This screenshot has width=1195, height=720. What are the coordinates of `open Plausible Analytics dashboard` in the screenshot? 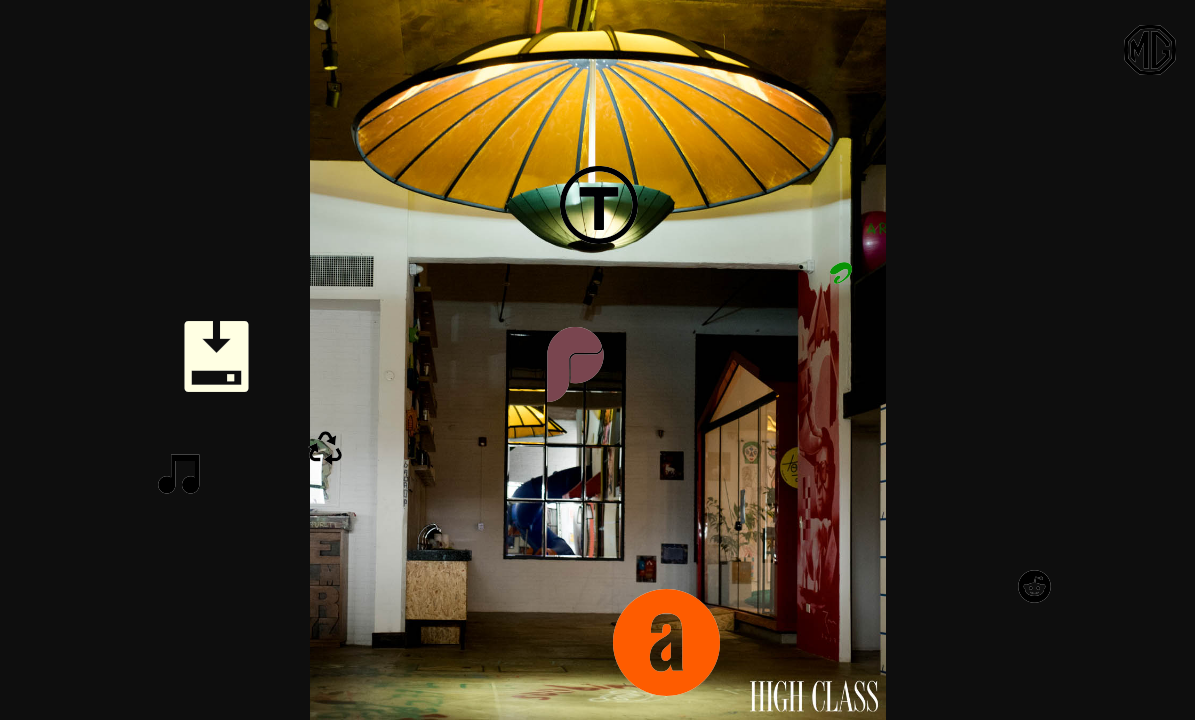 It's located at (575, 364).